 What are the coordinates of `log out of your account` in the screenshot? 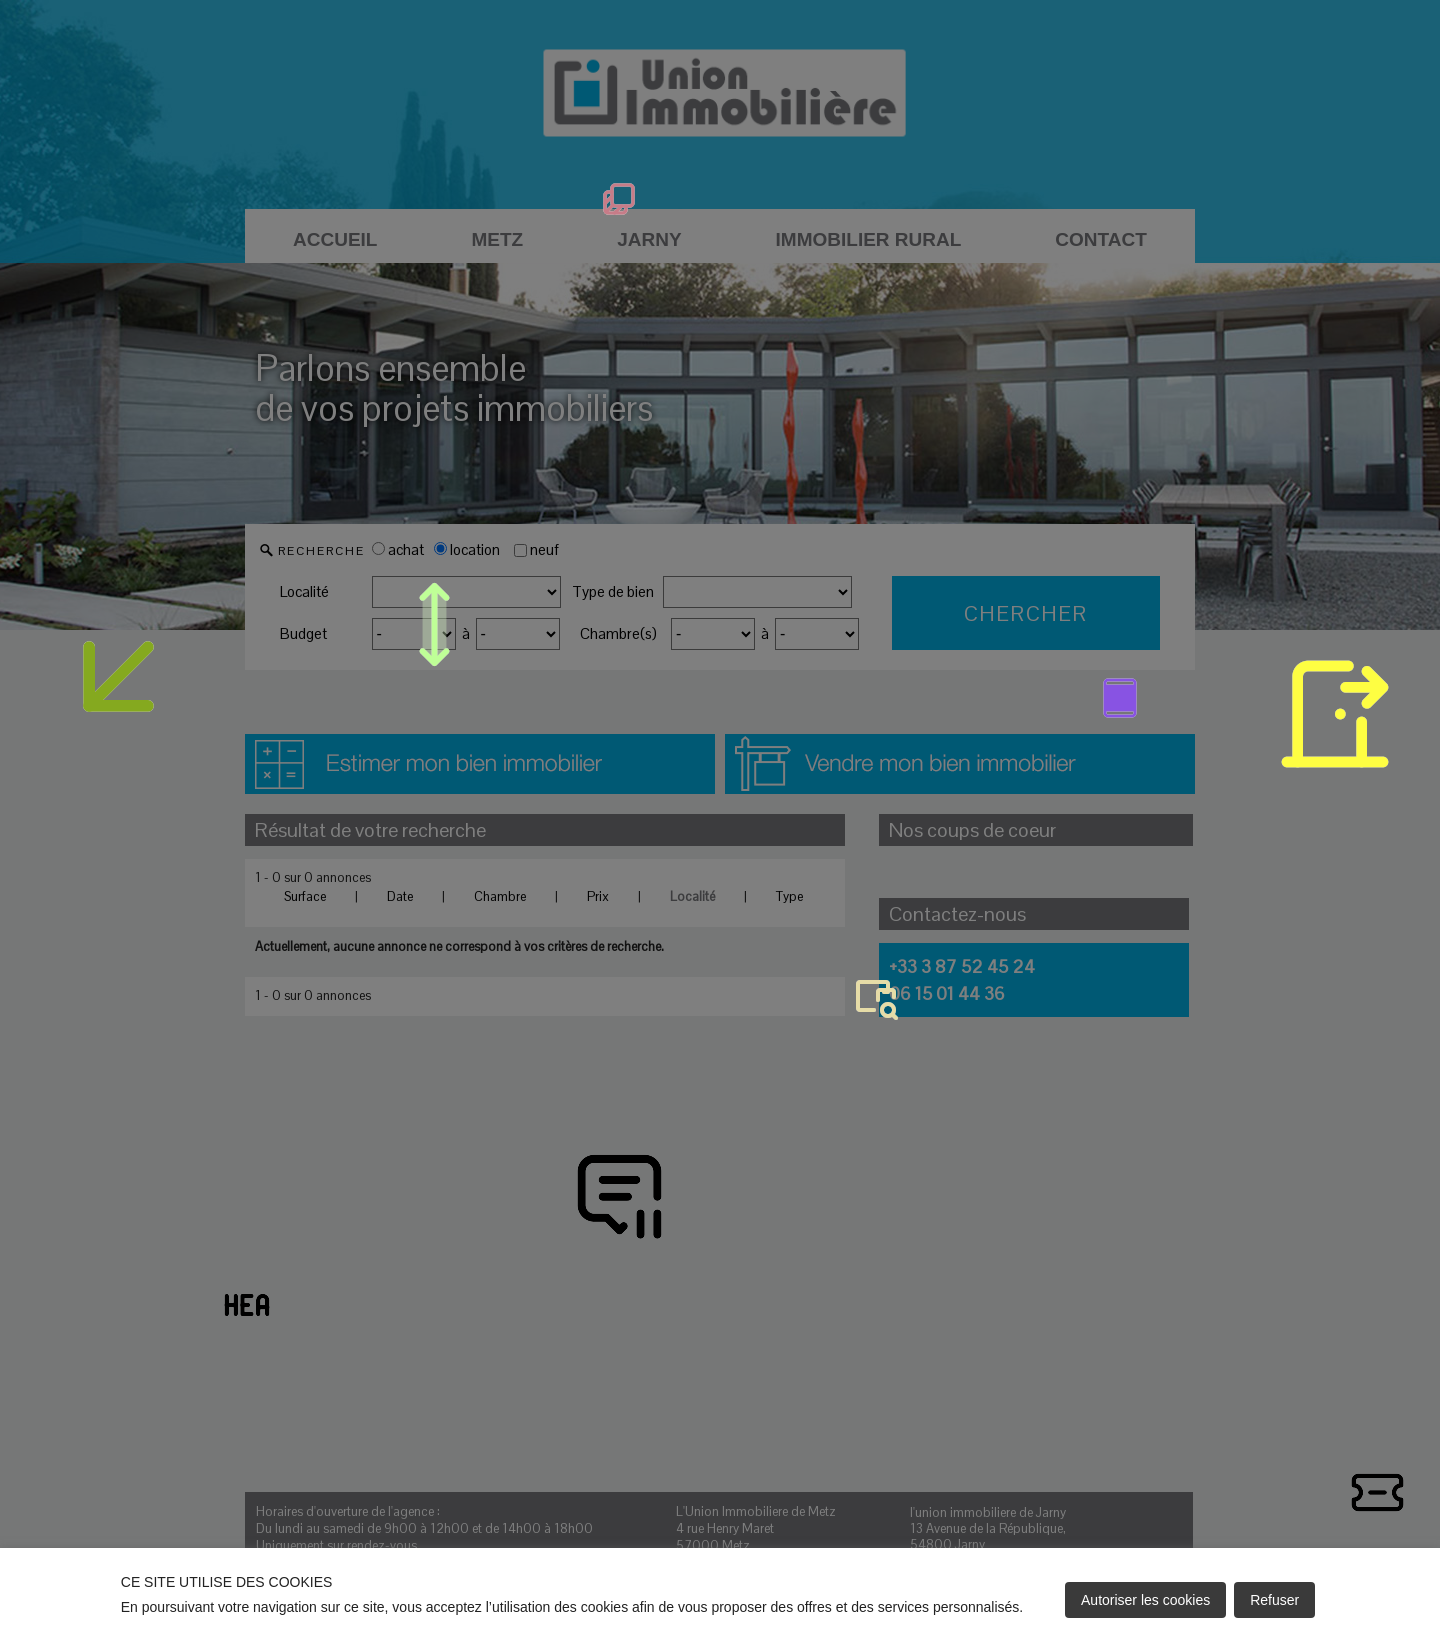 It's located at (1335, 714).